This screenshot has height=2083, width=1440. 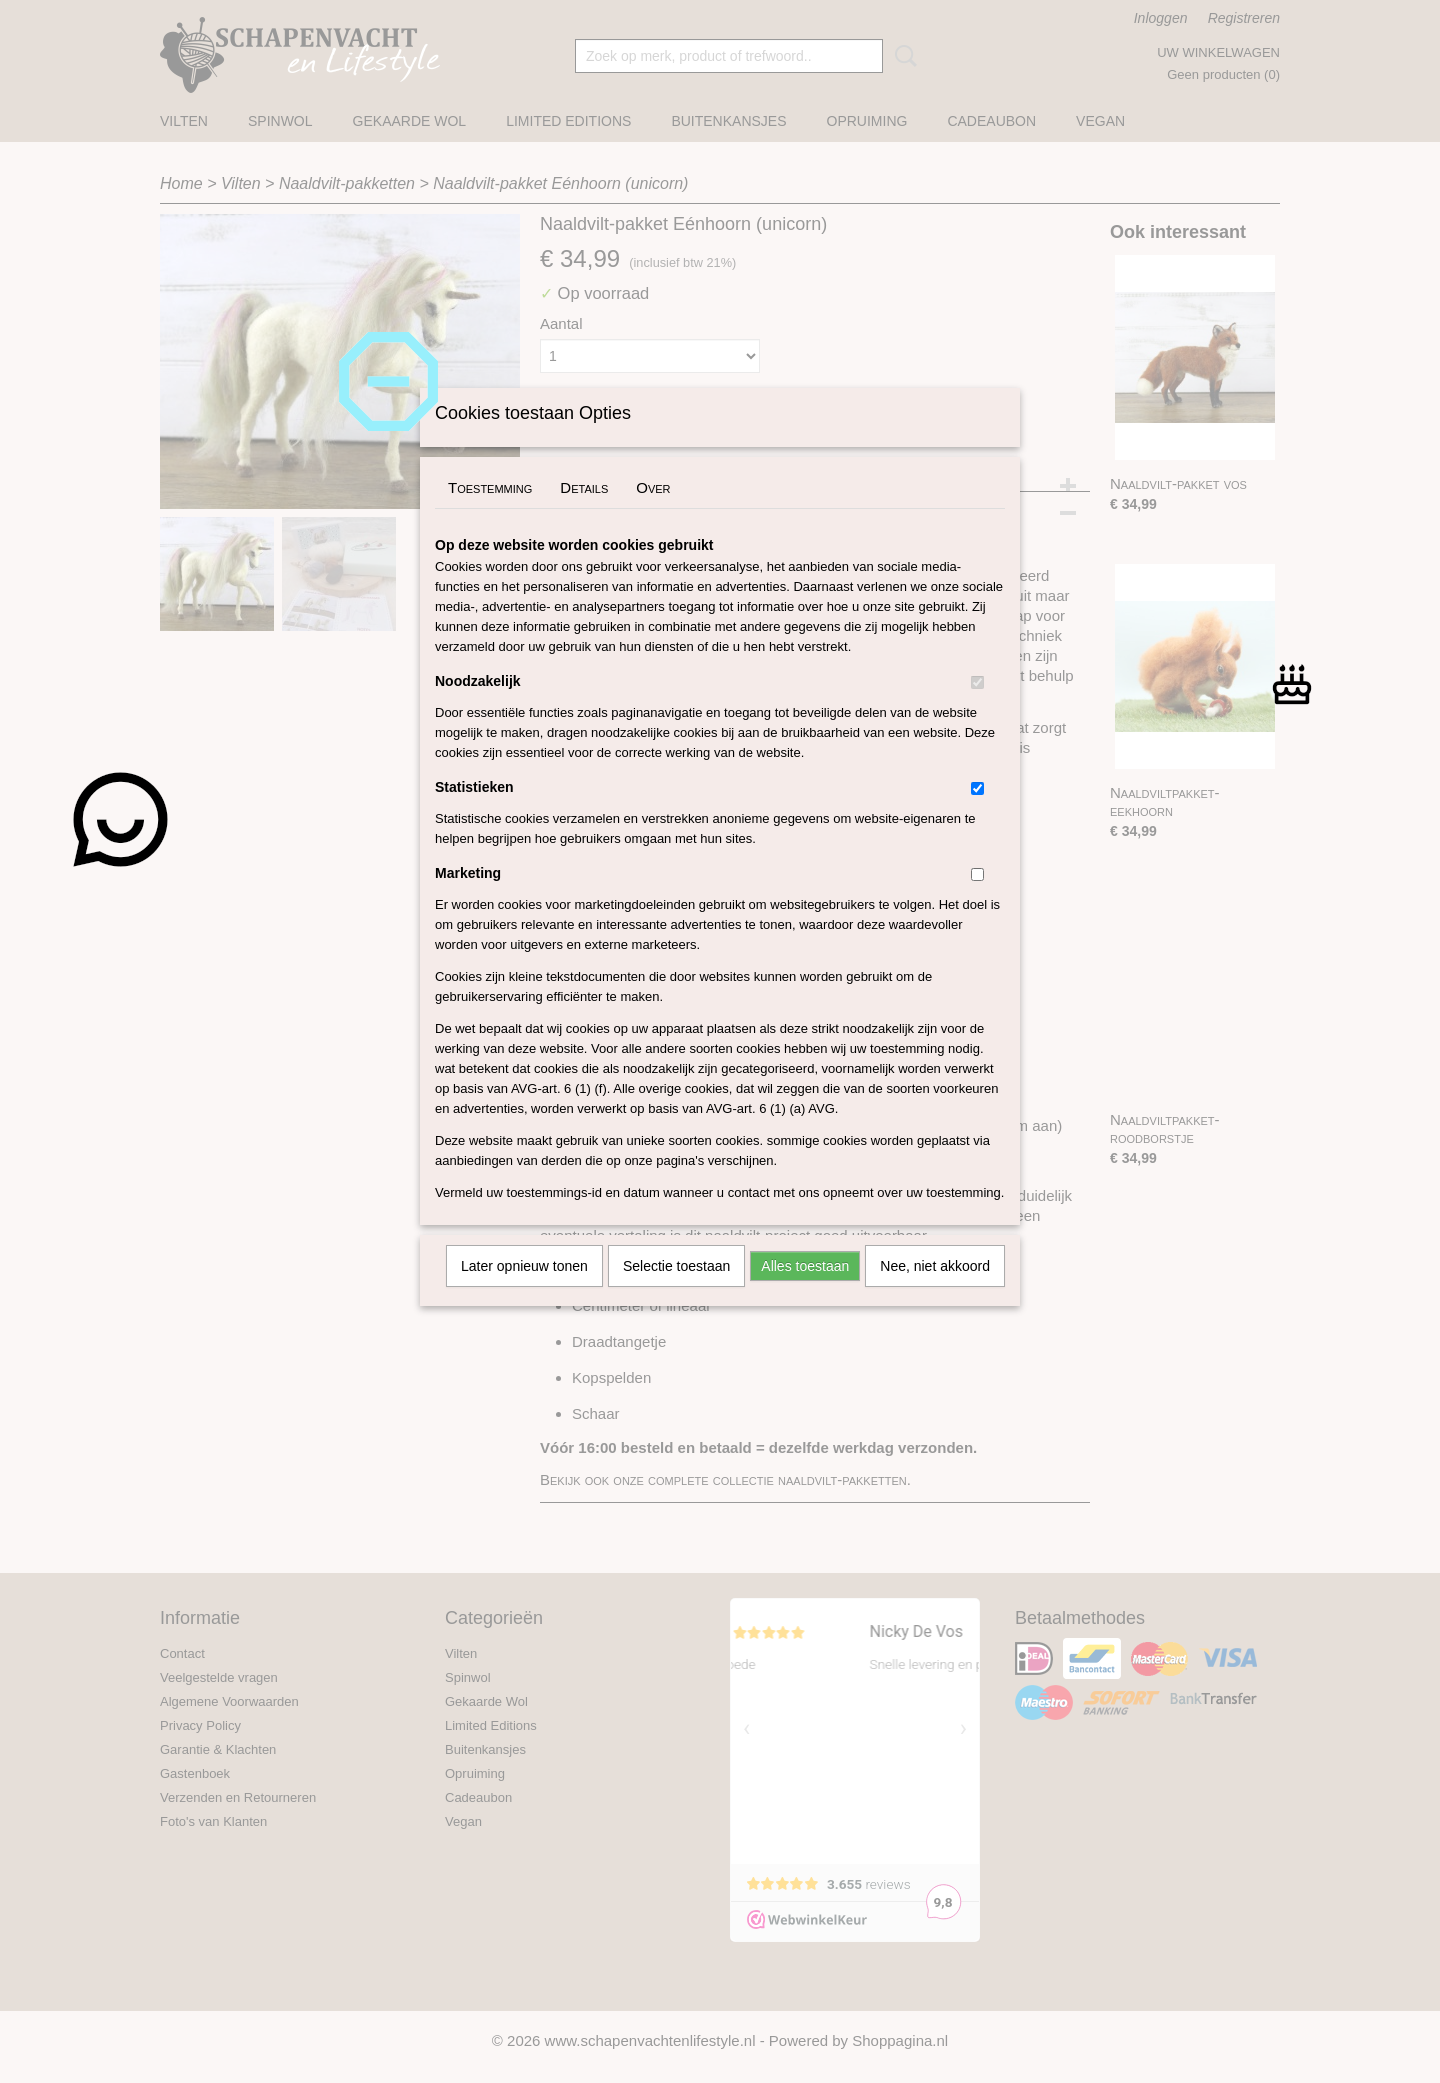 I want to click on indicates spam or blocked content, so click(x=388, y=381).